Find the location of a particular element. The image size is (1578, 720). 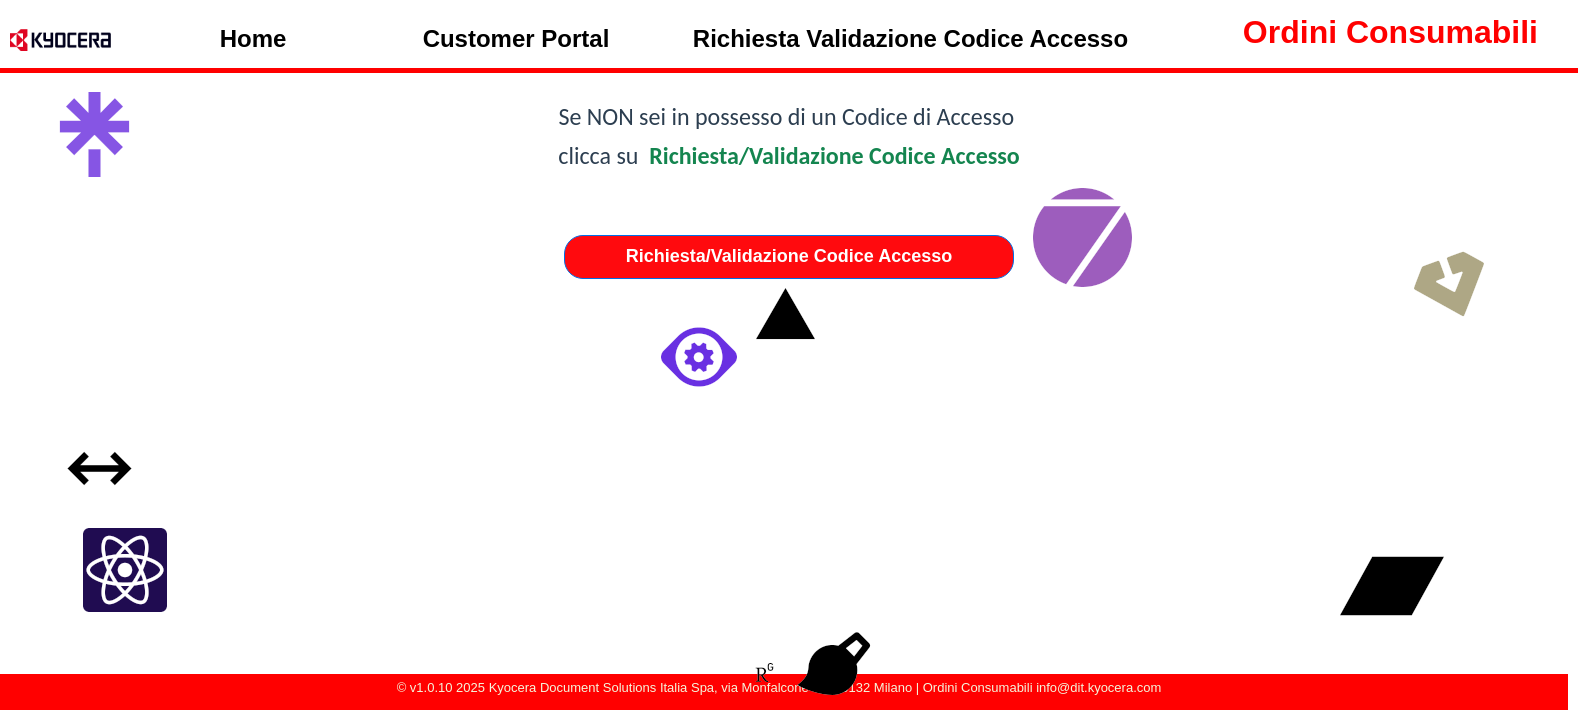

phabricator code review and project management platform logo is located at coordinates (699, 357).